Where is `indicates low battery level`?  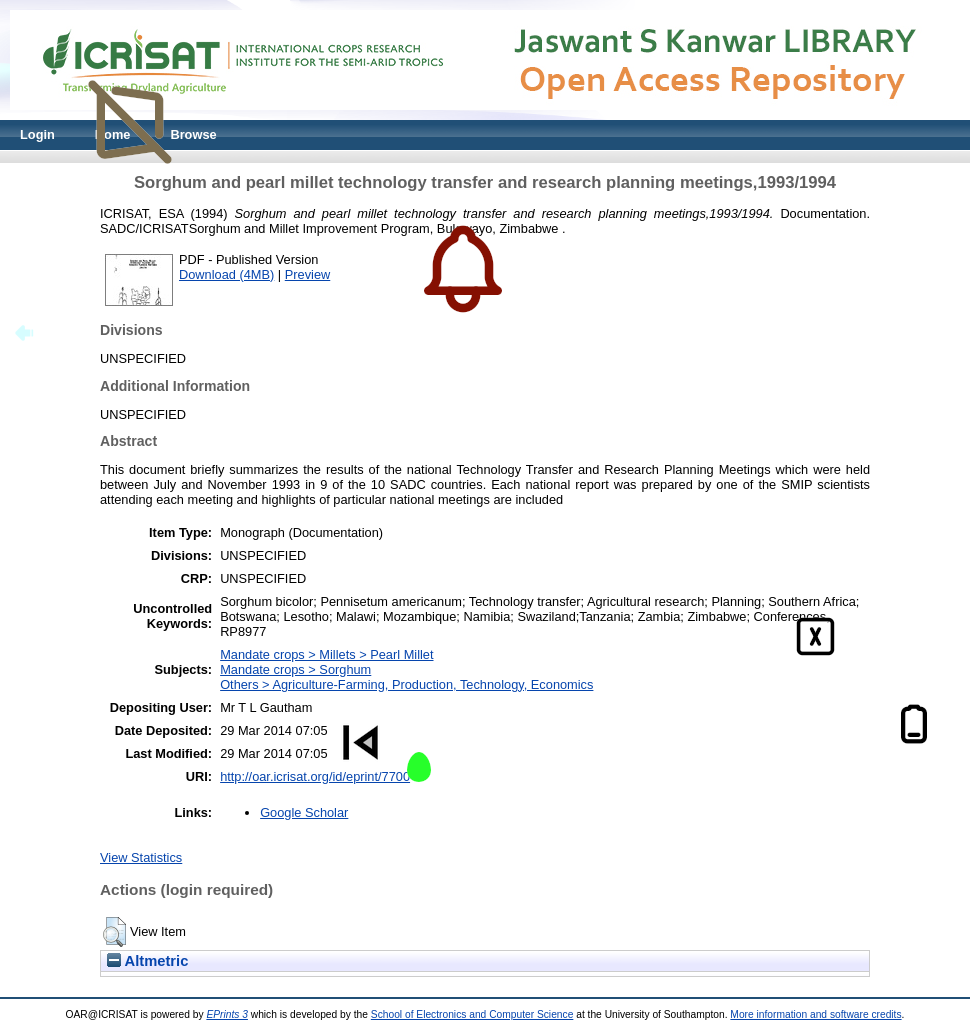
indicates low battery level is located at coordinates (914, 724).